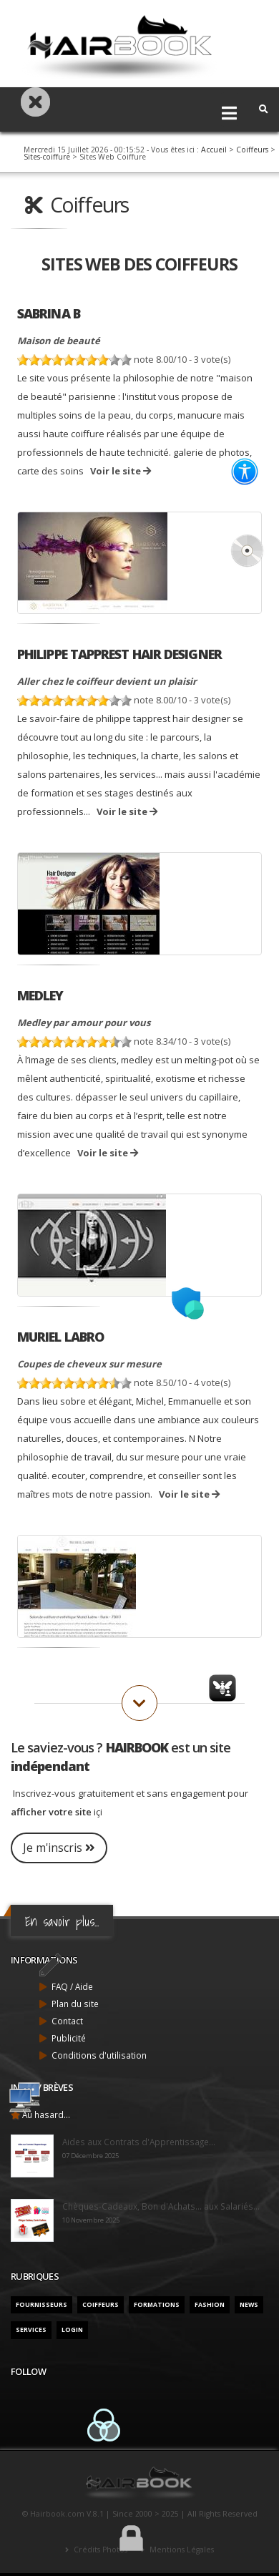 The height and width of the screenshot is (2576, 279). What do you see at coordinates (104, 2425) in the screenshot?
I see `access color and display preferences` at bounding box center [104, 2425].